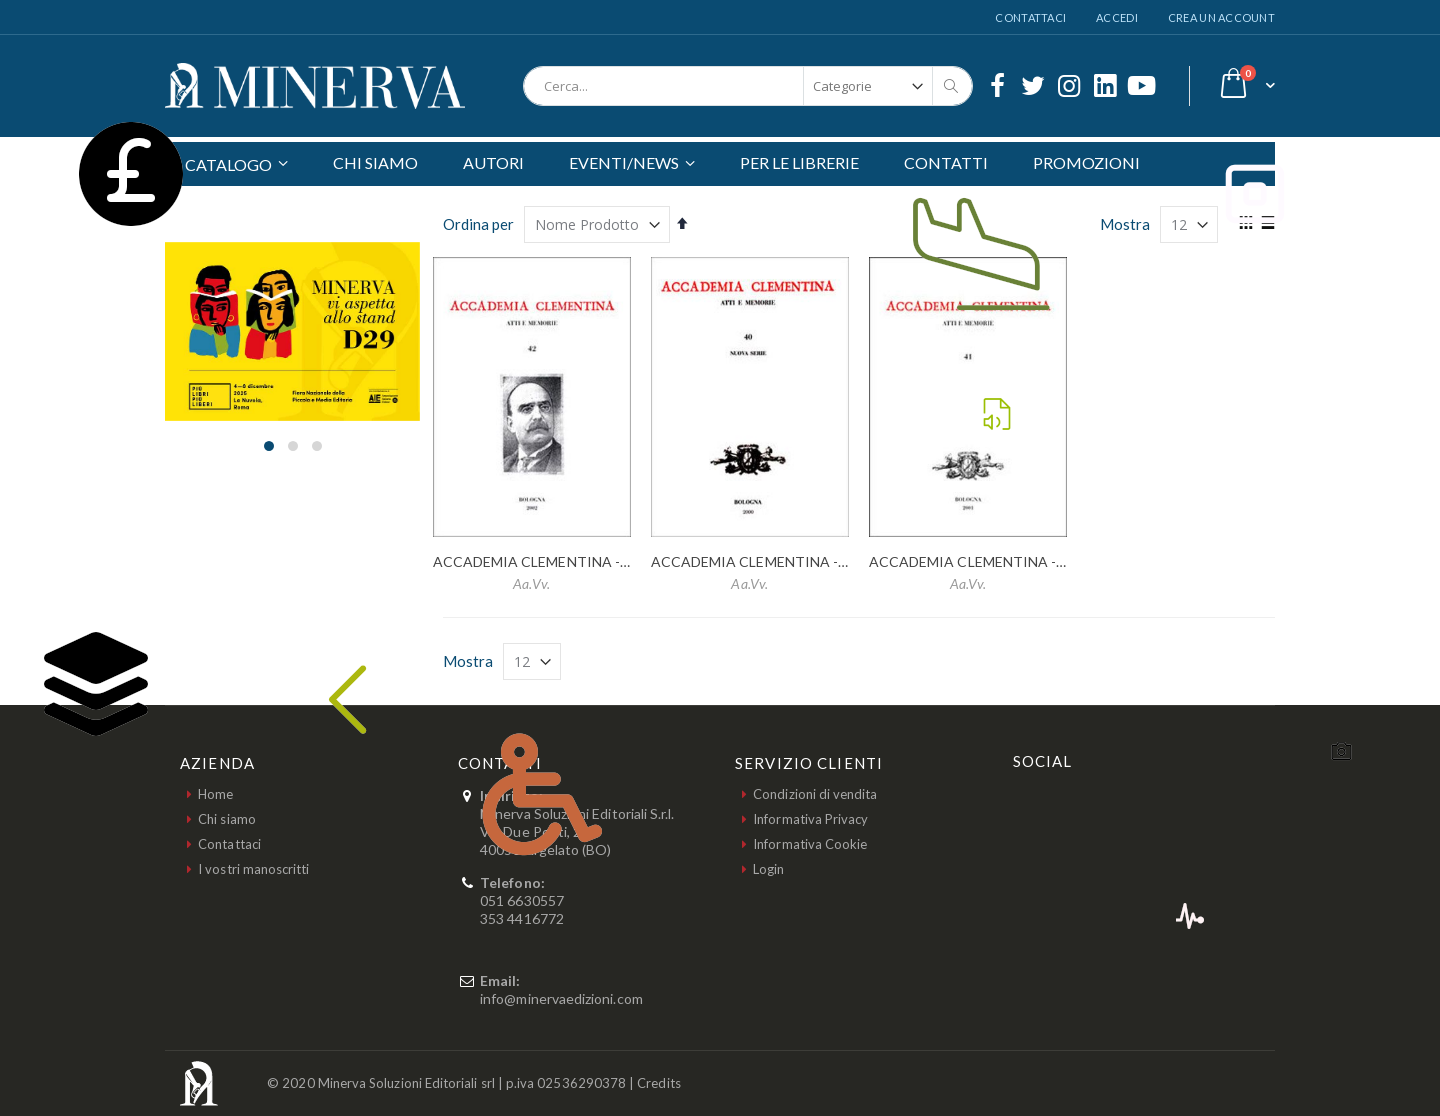 This screenshot has width=1440, height=1116. What do you see at coordinates (532, 796) in the screenshot?
I see `indicates wheelchair accessible facilities` at bounding box center [532, 796].